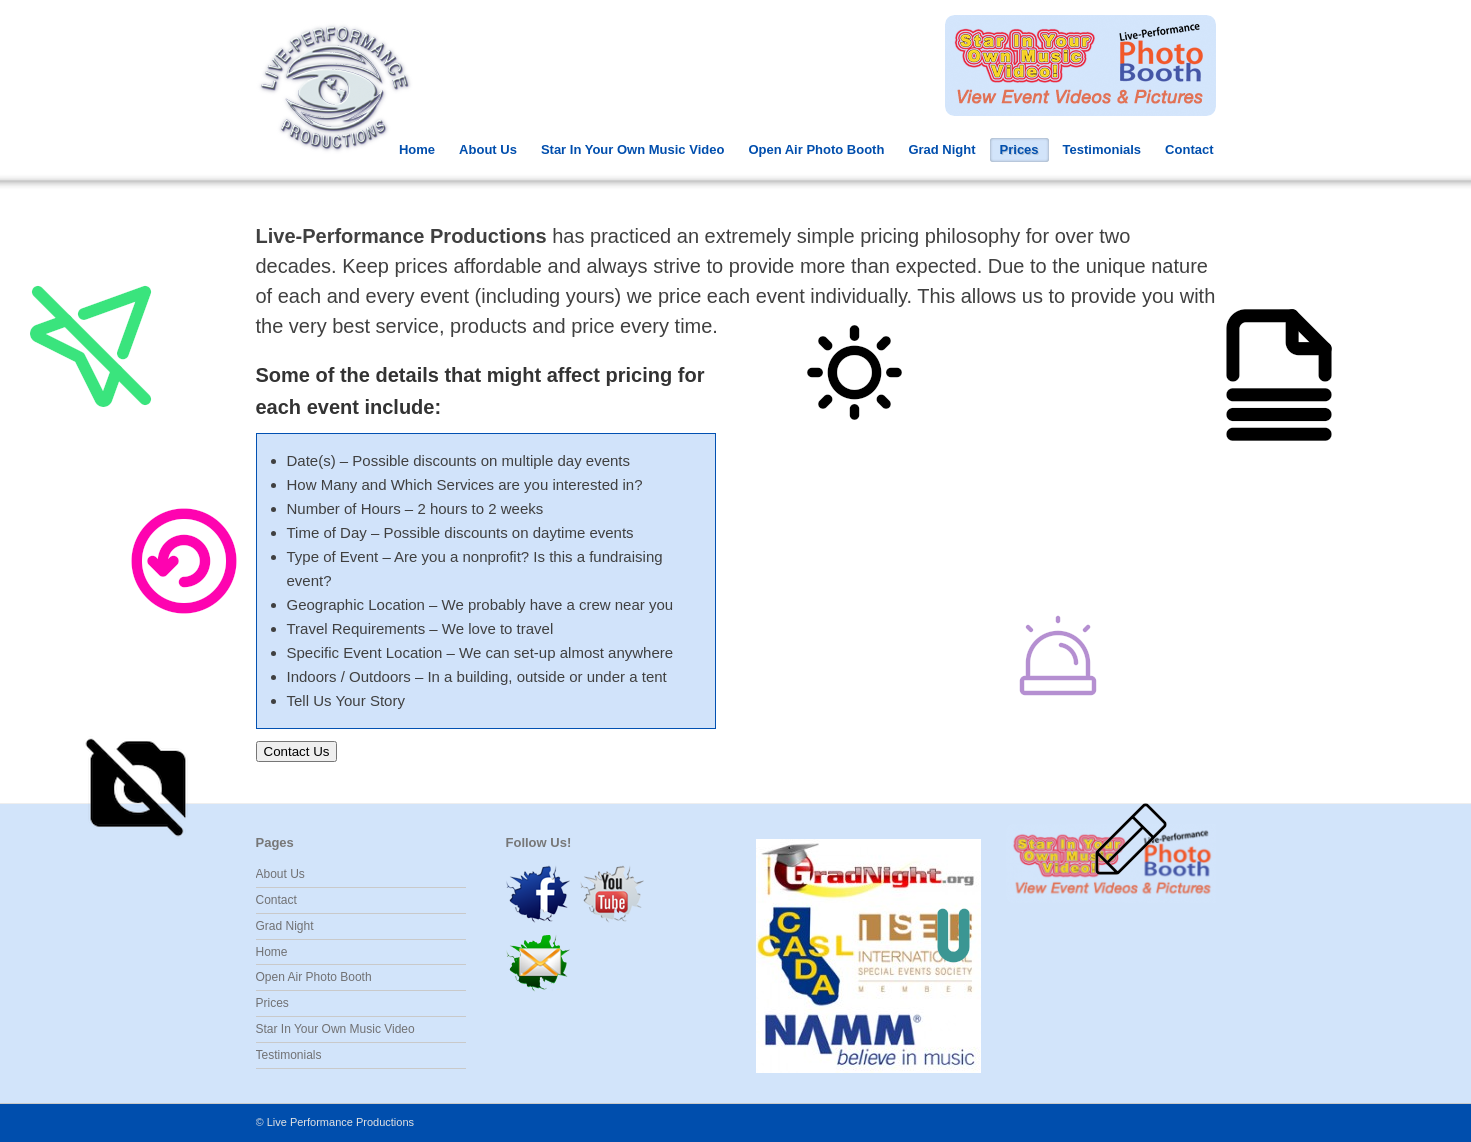 The width and height of the screenshot is (1471, 1142). I want to click on photography not allowed in this area, so click(138, 784).